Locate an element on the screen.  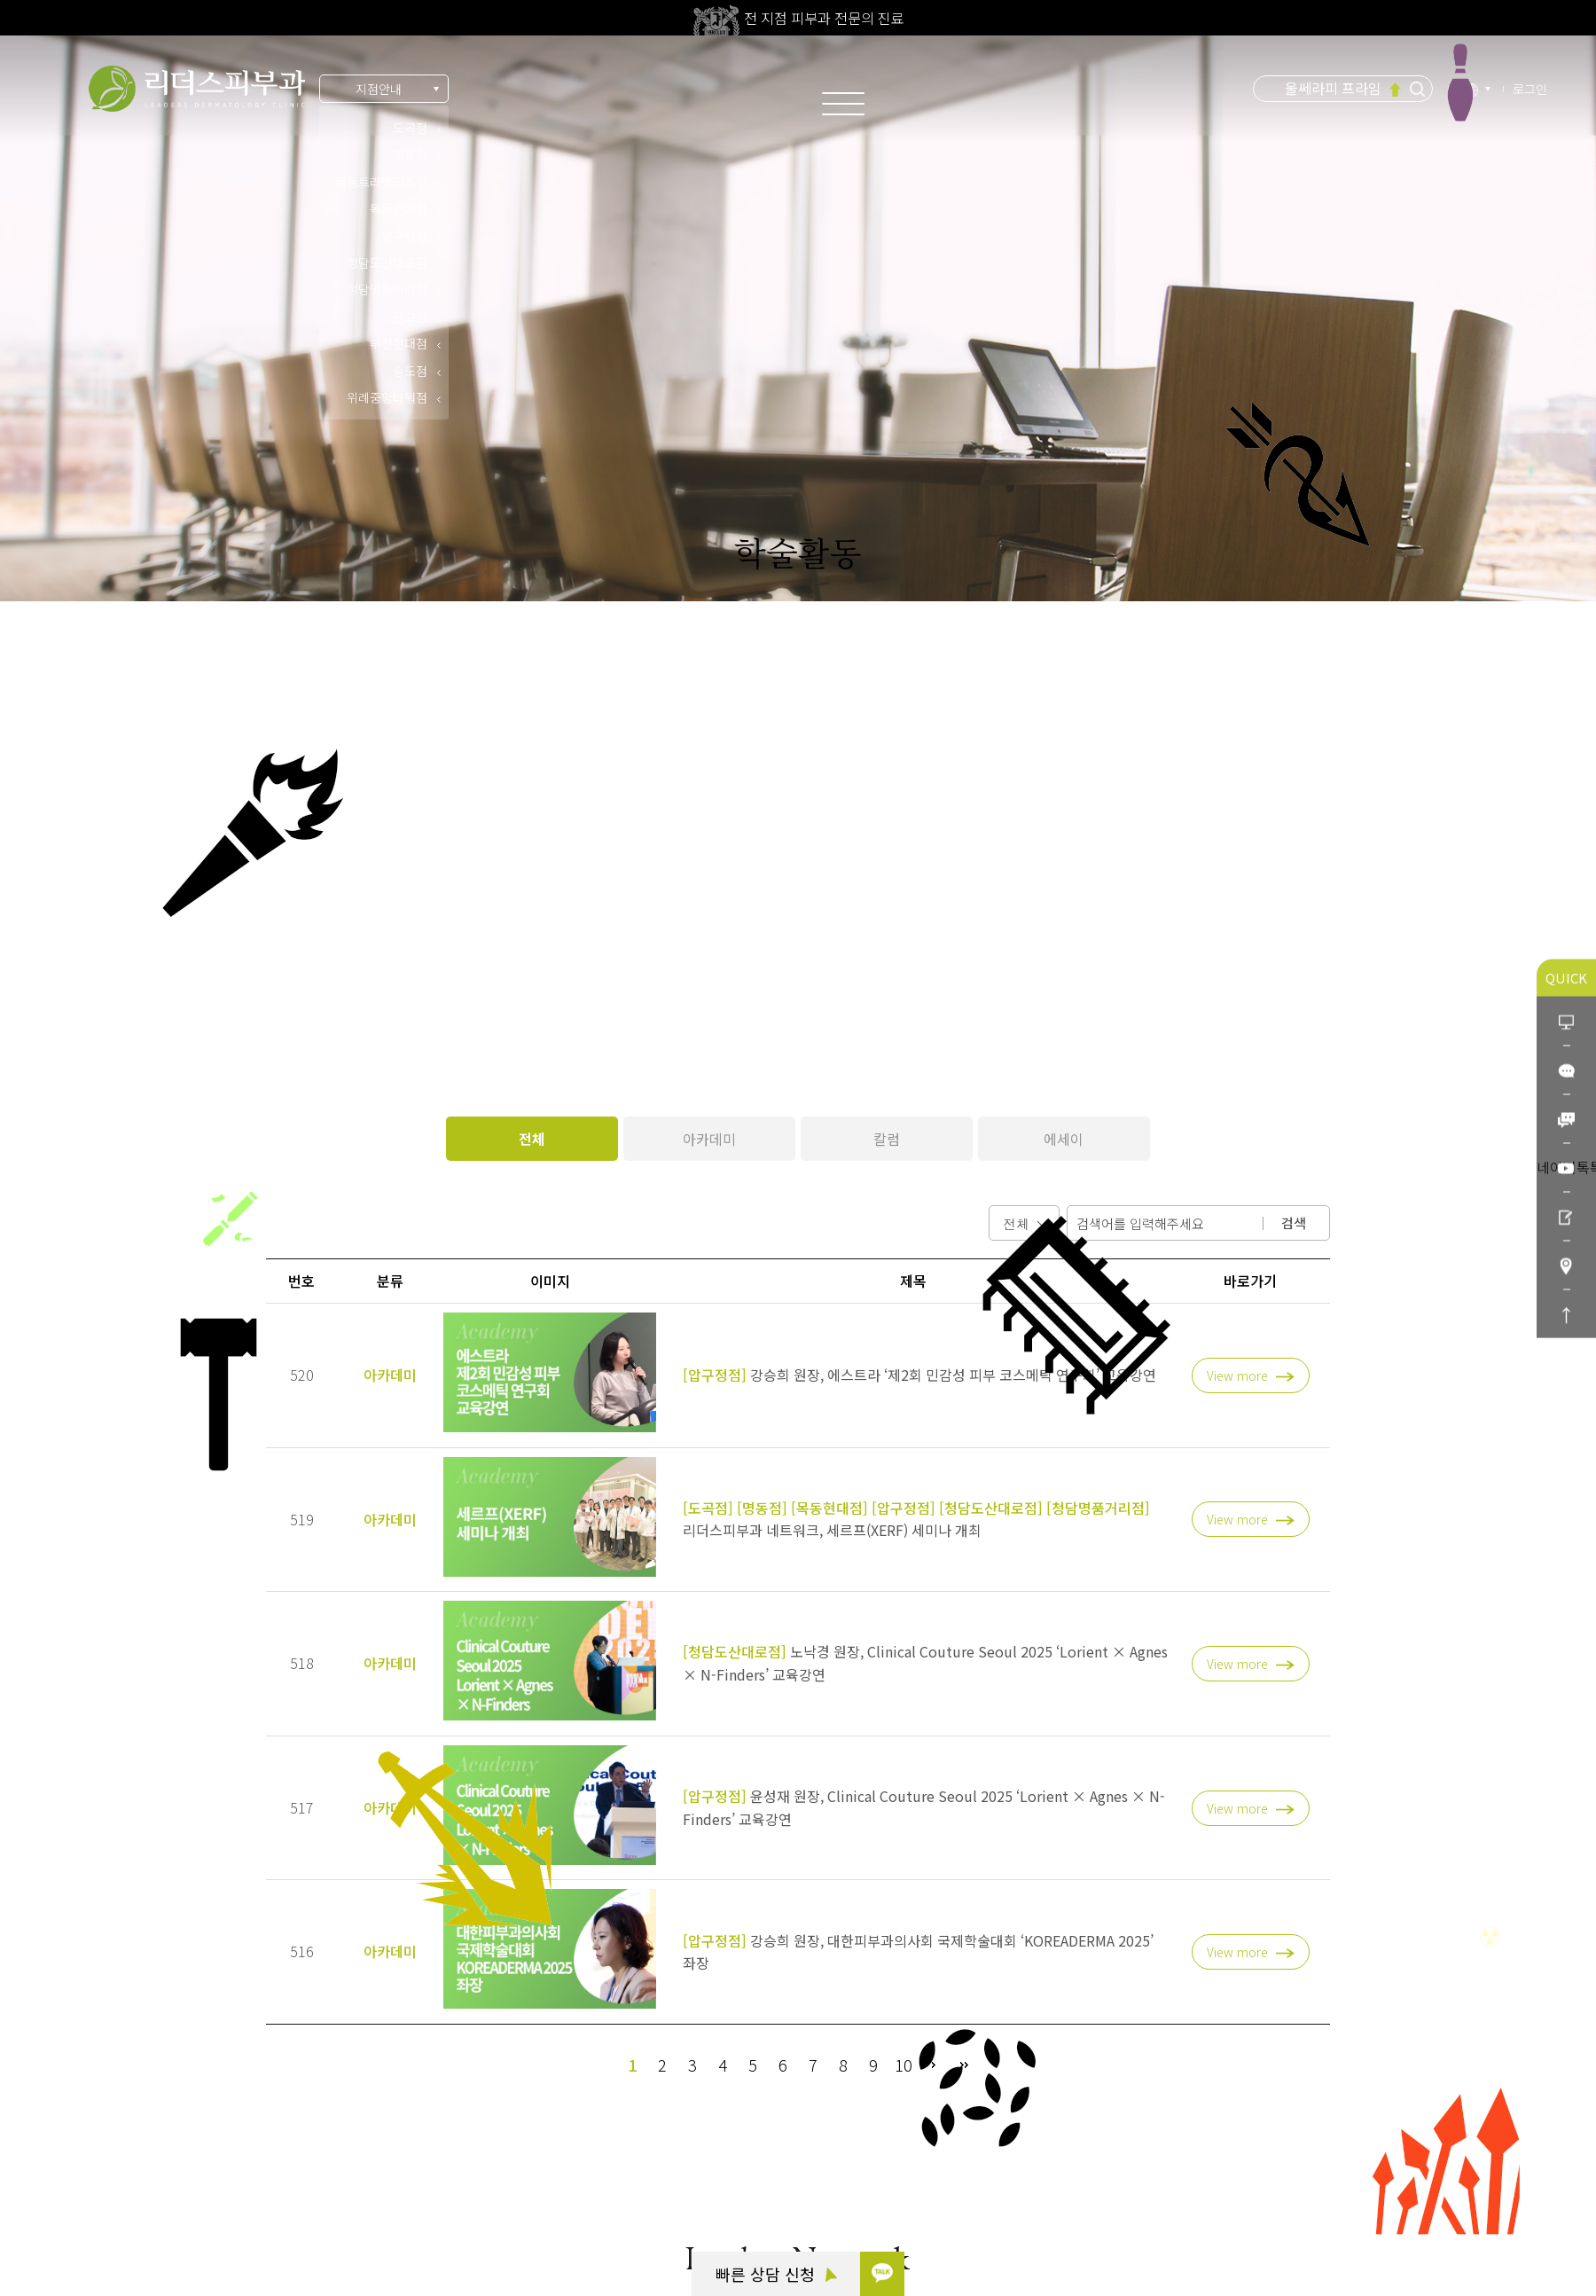
sesame seeds ingredient or allergen indicator is located at coordinates (977, 2088).